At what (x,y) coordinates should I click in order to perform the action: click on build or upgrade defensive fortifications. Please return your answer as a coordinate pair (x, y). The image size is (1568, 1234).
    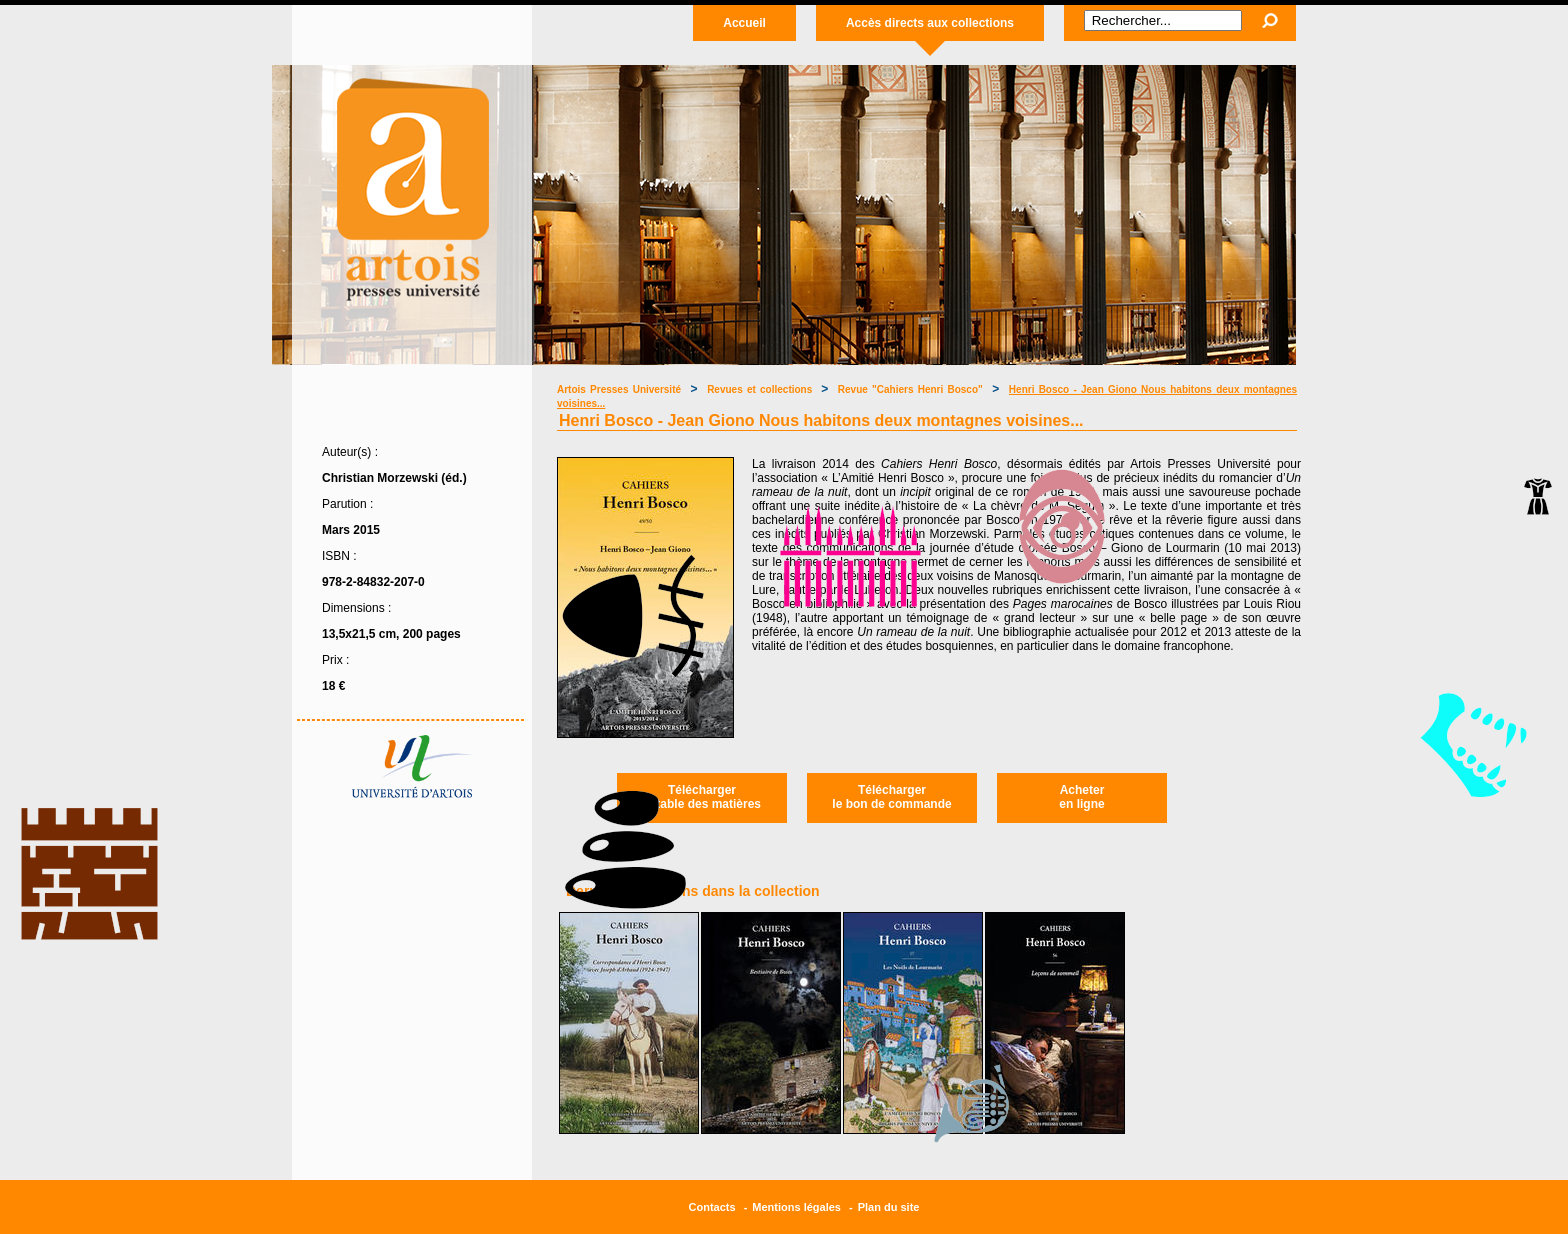
    Looking at the image, I should click on (89, 871).